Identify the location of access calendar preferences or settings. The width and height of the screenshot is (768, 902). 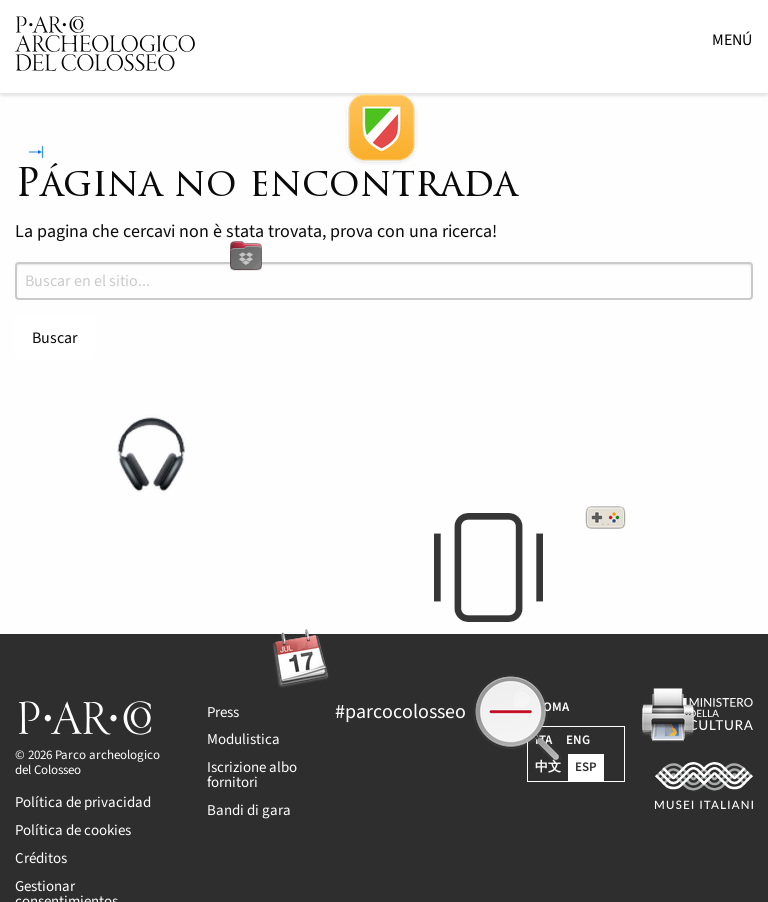
(301, 659).